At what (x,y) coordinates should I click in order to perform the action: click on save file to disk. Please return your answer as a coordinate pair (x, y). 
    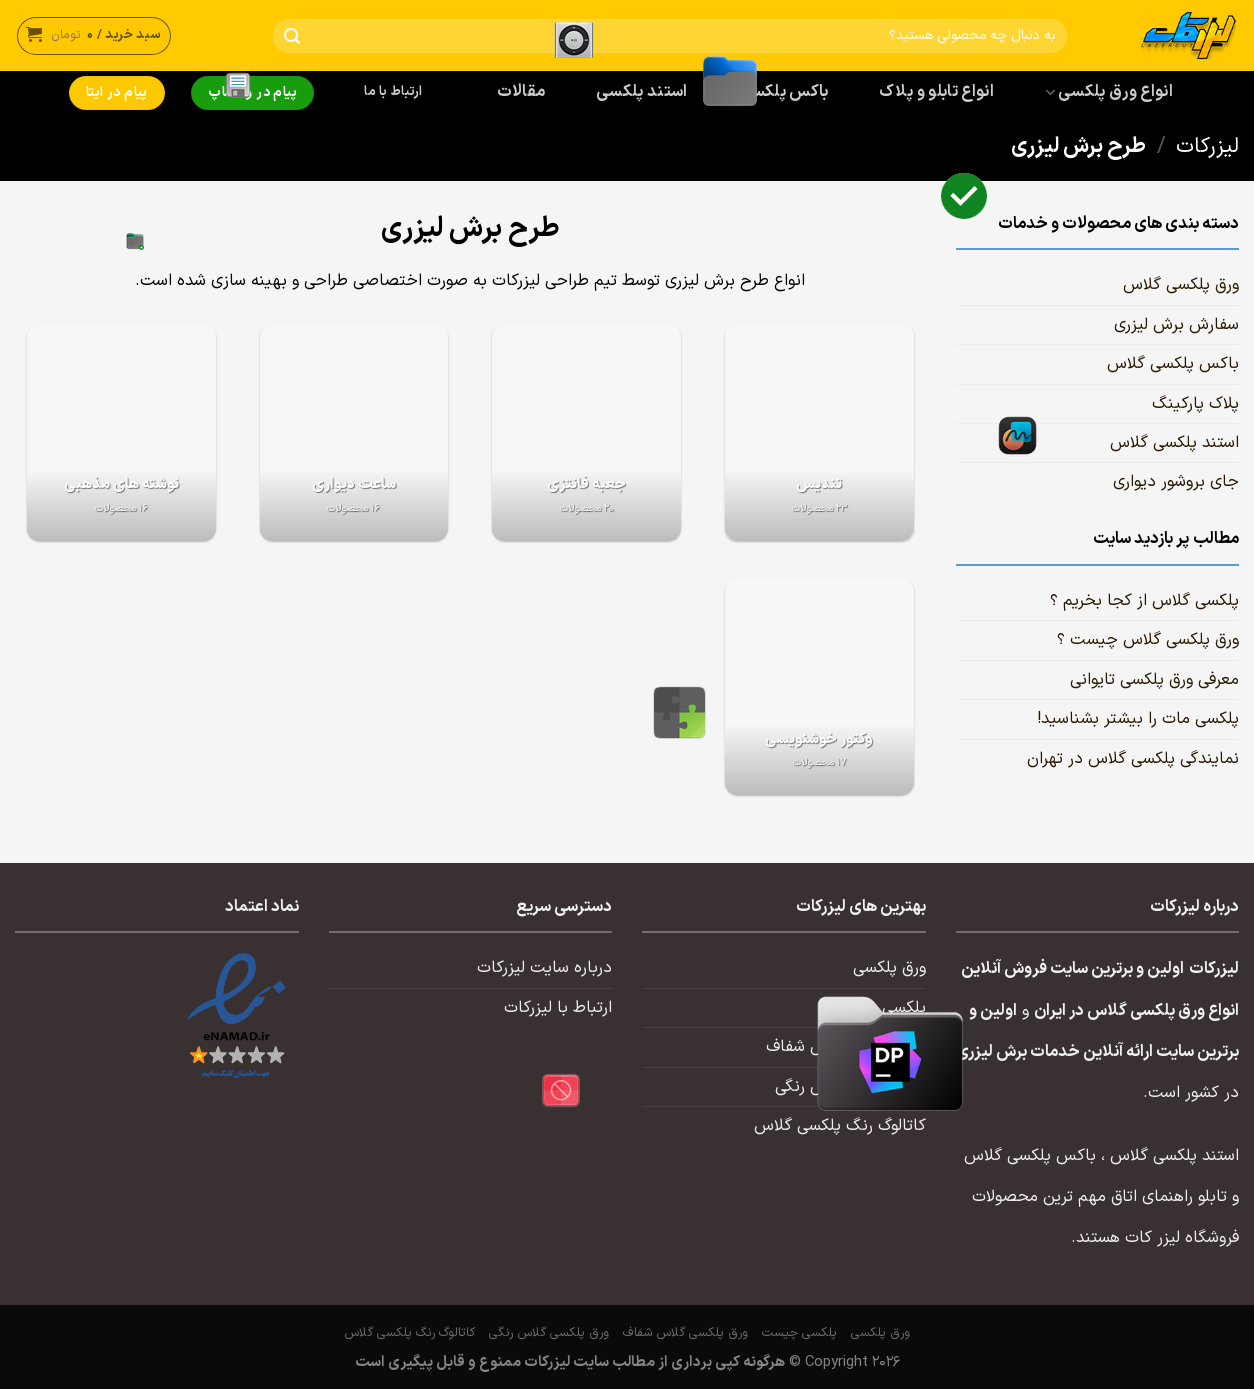
    Looking at the image, I should click on (238, 85).